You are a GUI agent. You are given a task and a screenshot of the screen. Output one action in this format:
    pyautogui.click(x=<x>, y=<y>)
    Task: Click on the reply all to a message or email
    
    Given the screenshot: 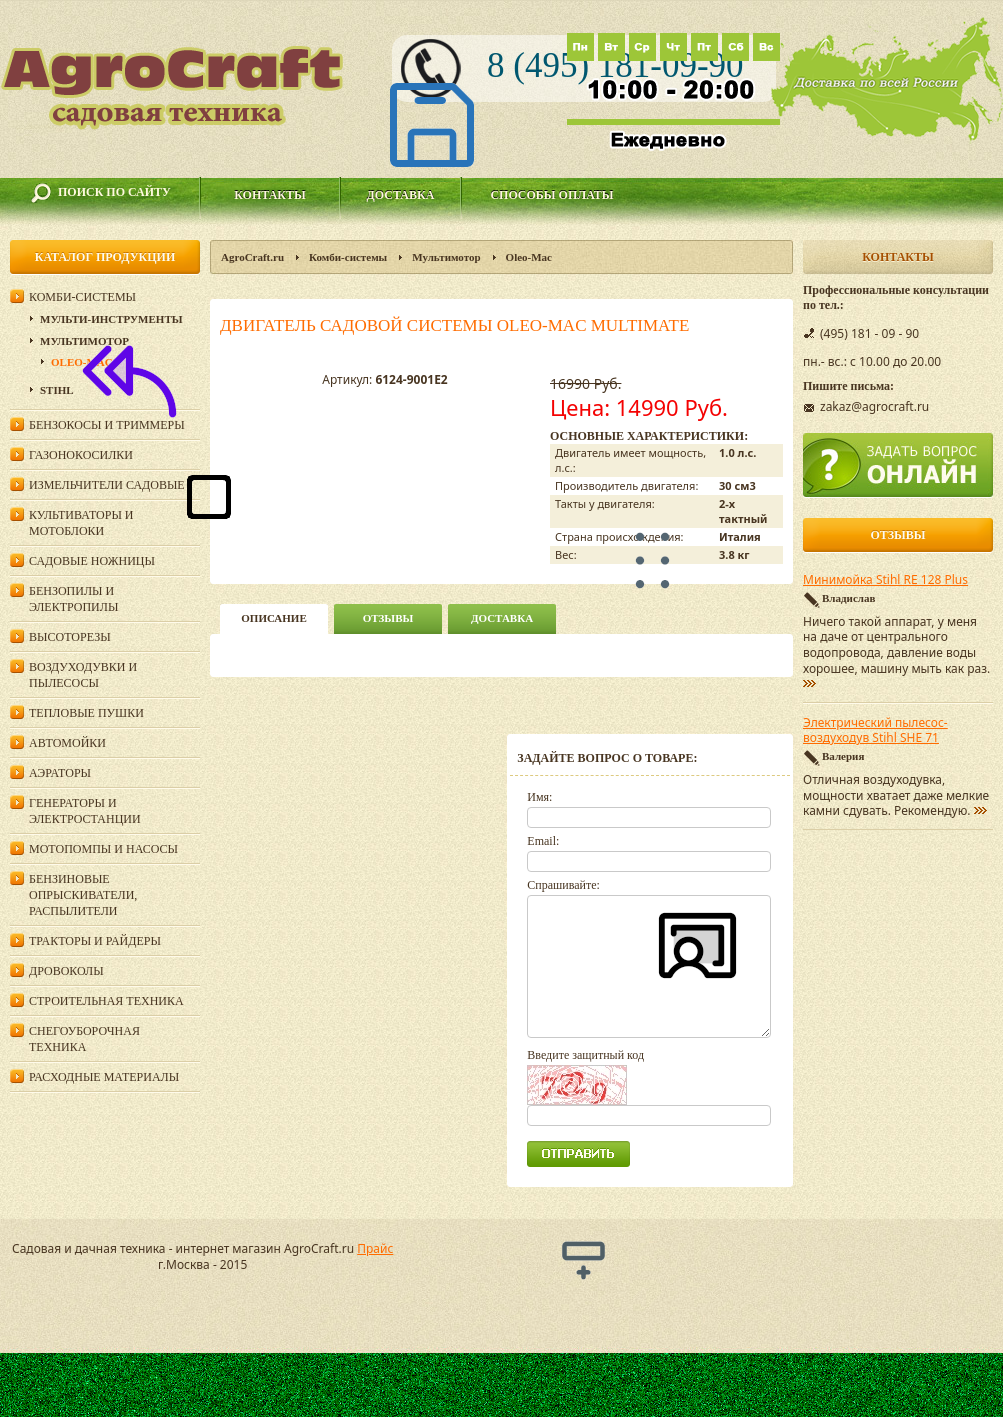 What is the action you would take?
    pyautogui.click(x=129, y=381)
    